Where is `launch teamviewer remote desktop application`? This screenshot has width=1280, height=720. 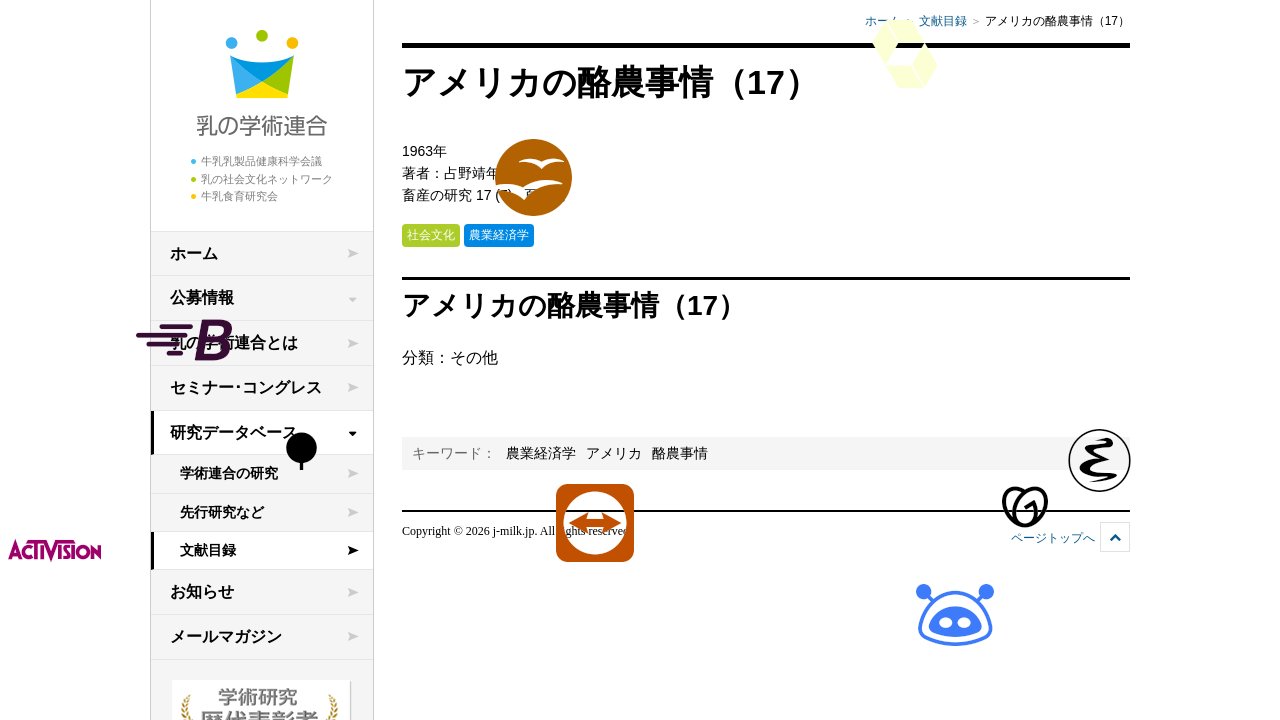
launch teamviewer remote desktop application is located at coordinates (595, 523).